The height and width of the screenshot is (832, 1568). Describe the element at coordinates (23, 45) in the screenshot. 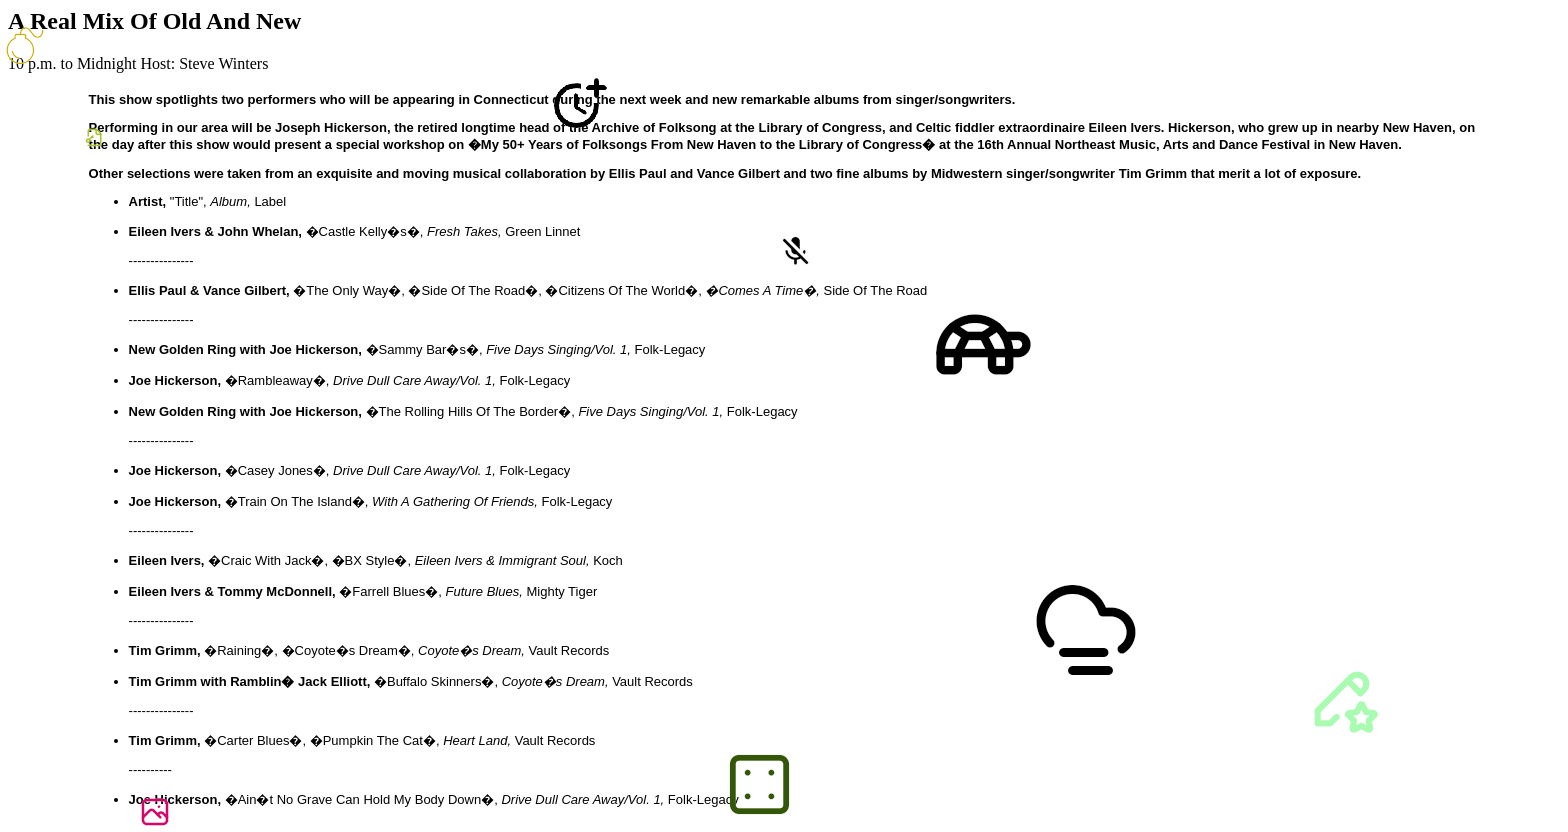

I see `indicates a destructive or irreversible action` at that location.